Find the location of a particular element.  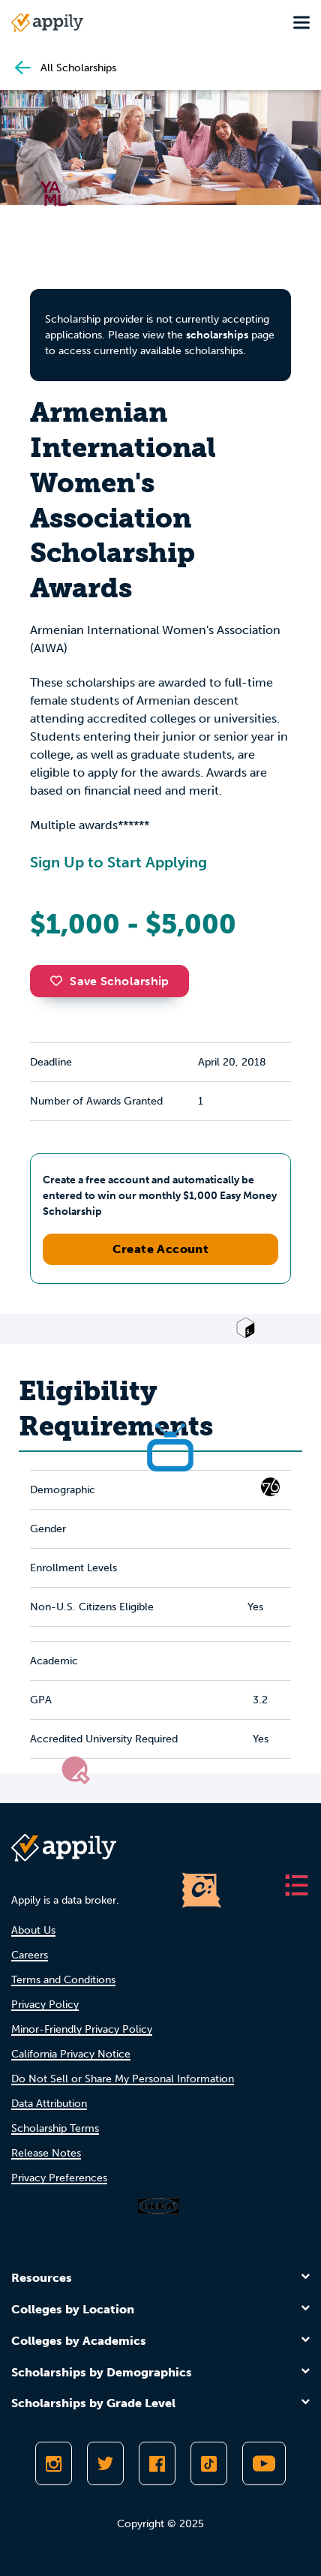

chocolatey package manager logo is located at coordinates (202, 1890).